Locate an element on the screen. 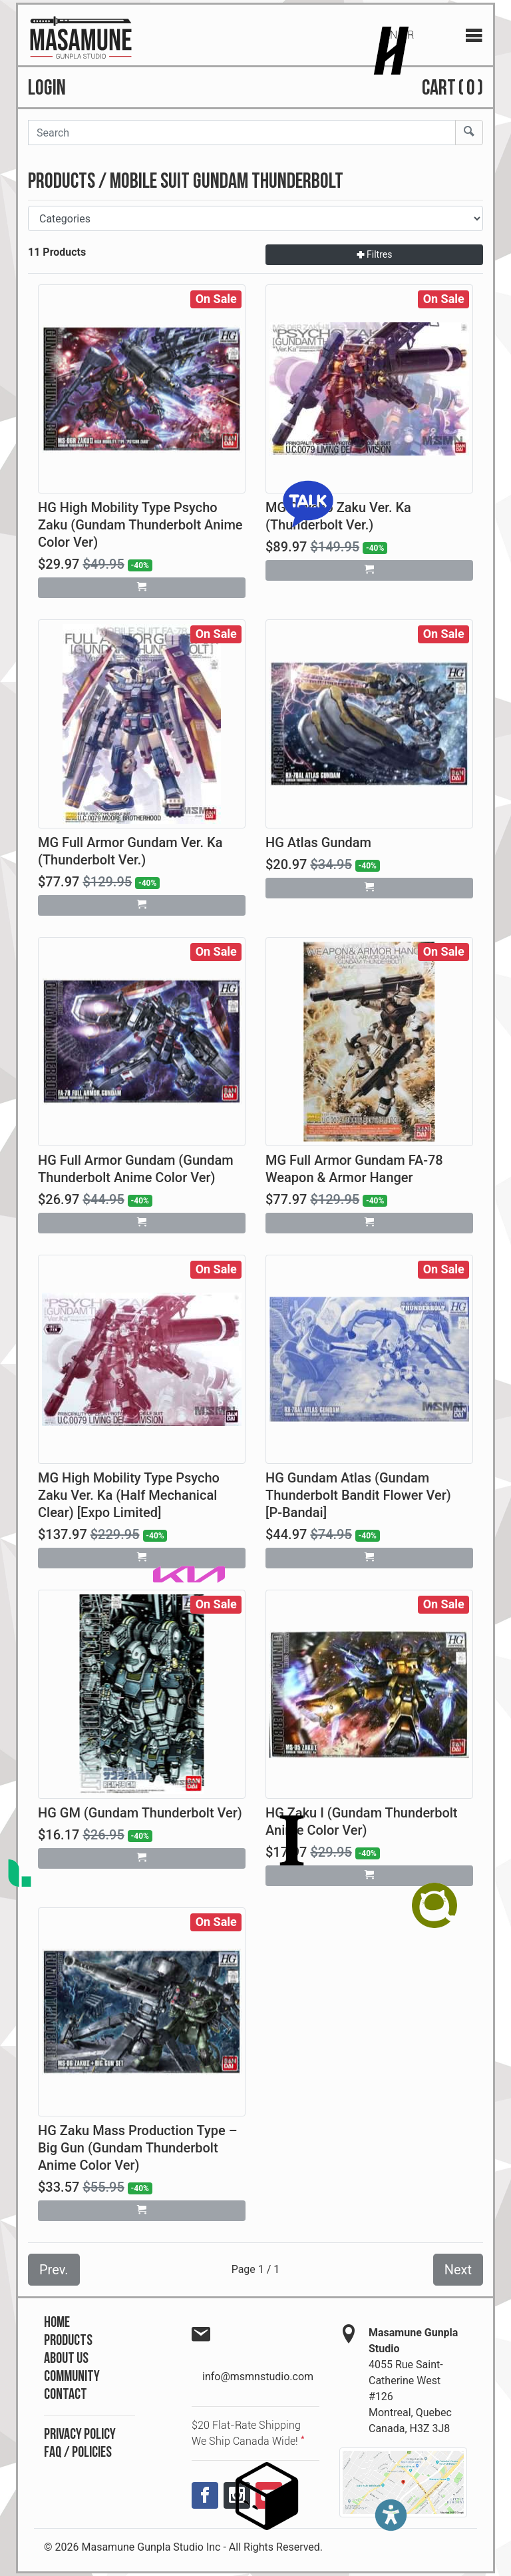  opentofu infrastructure as code platform is located at coordinates (267, 2496).